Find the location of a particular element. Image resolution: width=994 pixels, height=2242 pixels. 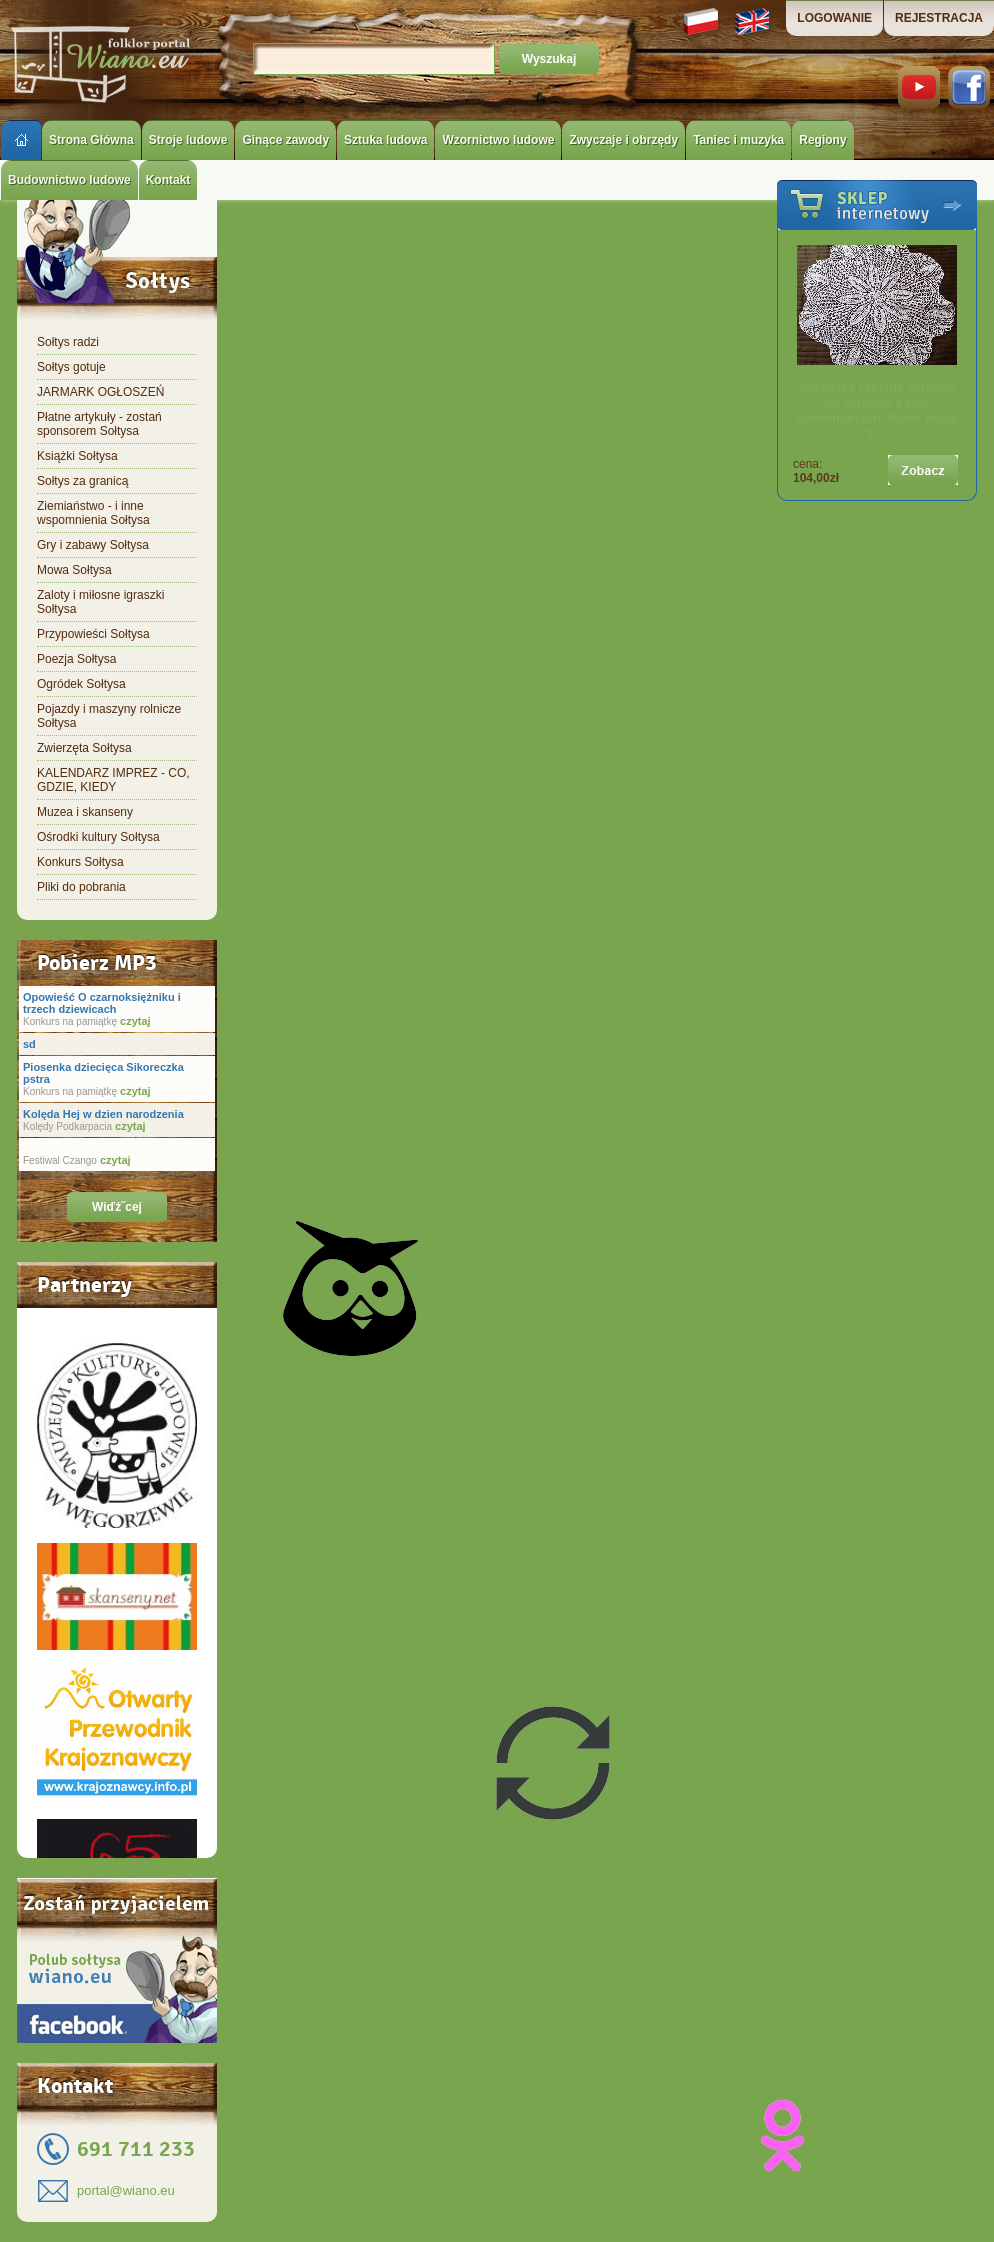

open odnoklassniki social network is located at coordinates (782, 2135).